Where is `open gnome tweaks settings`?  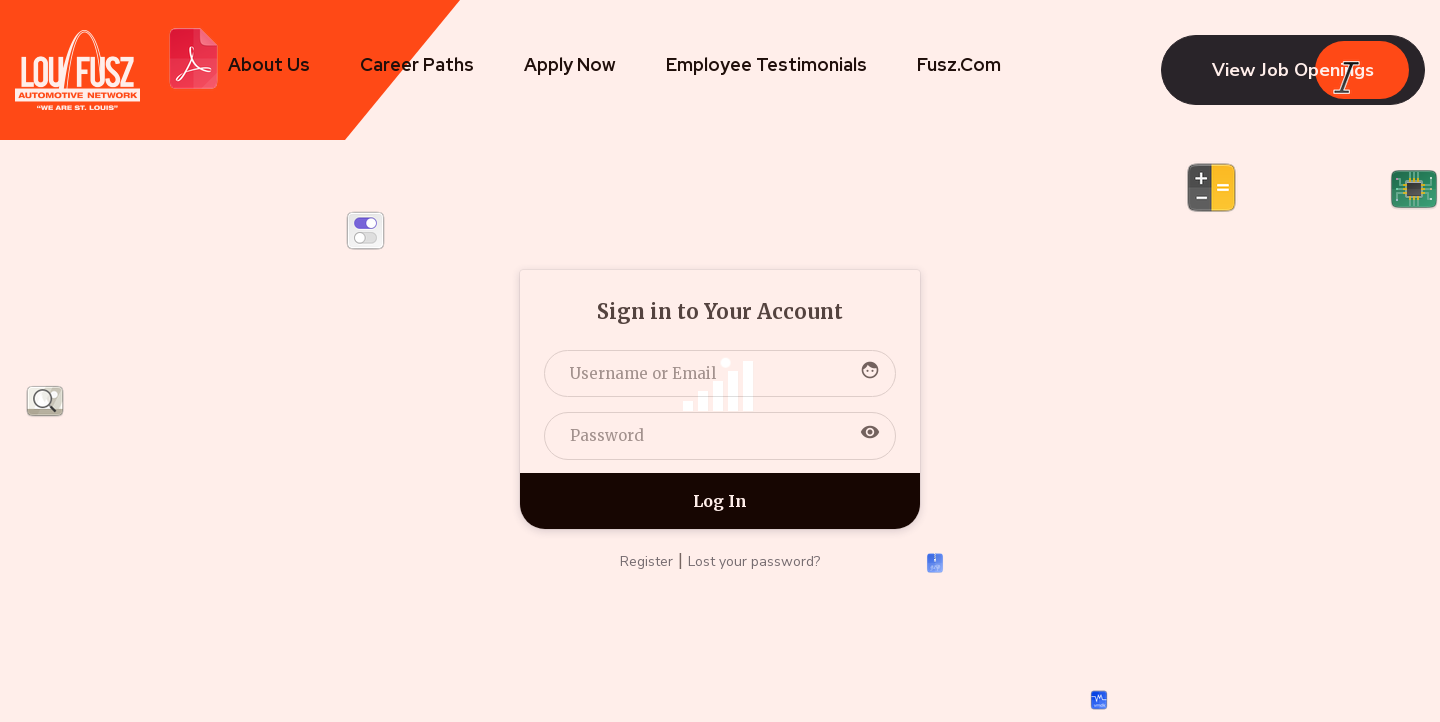
open gnome tweaks settings is located at coordinates (365, 230).